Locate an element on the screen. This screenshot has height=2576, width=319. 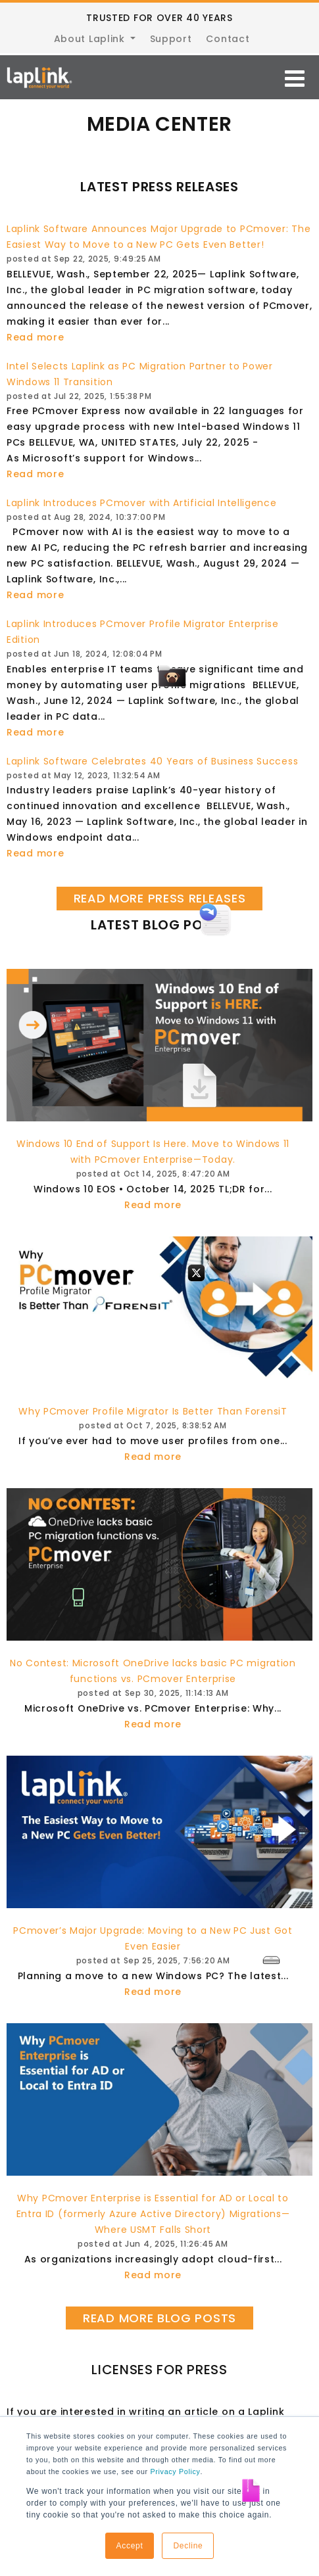
access time capsule backup drive in sidebar is located at coordinates (271, 1959).